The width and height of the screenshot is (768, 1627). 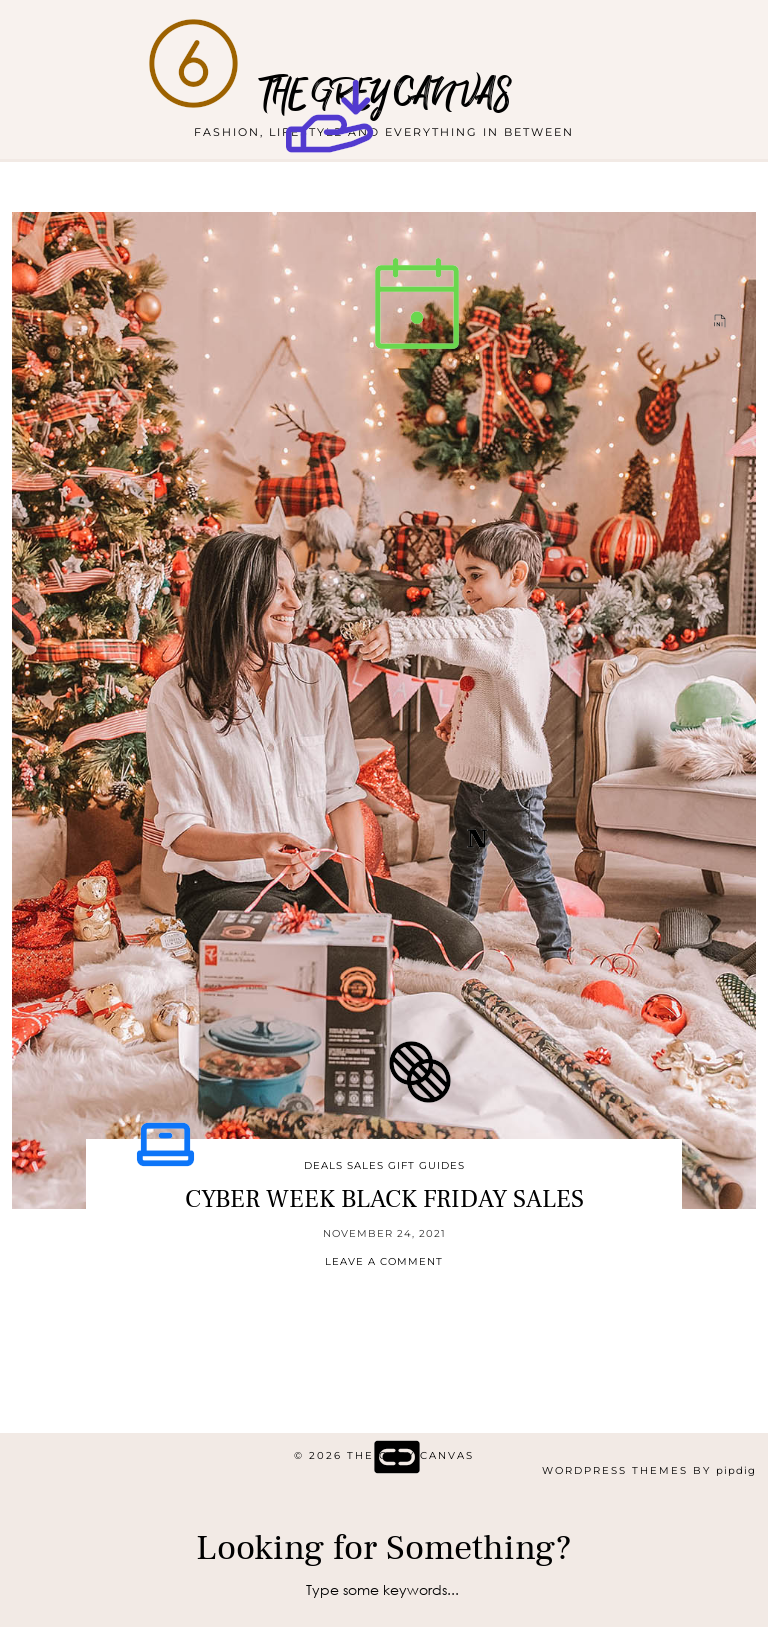 What do you see at coordinates (165, 1143) in the screenshot?
I see `switch to desktop view` at bounding box center [165, 1143].